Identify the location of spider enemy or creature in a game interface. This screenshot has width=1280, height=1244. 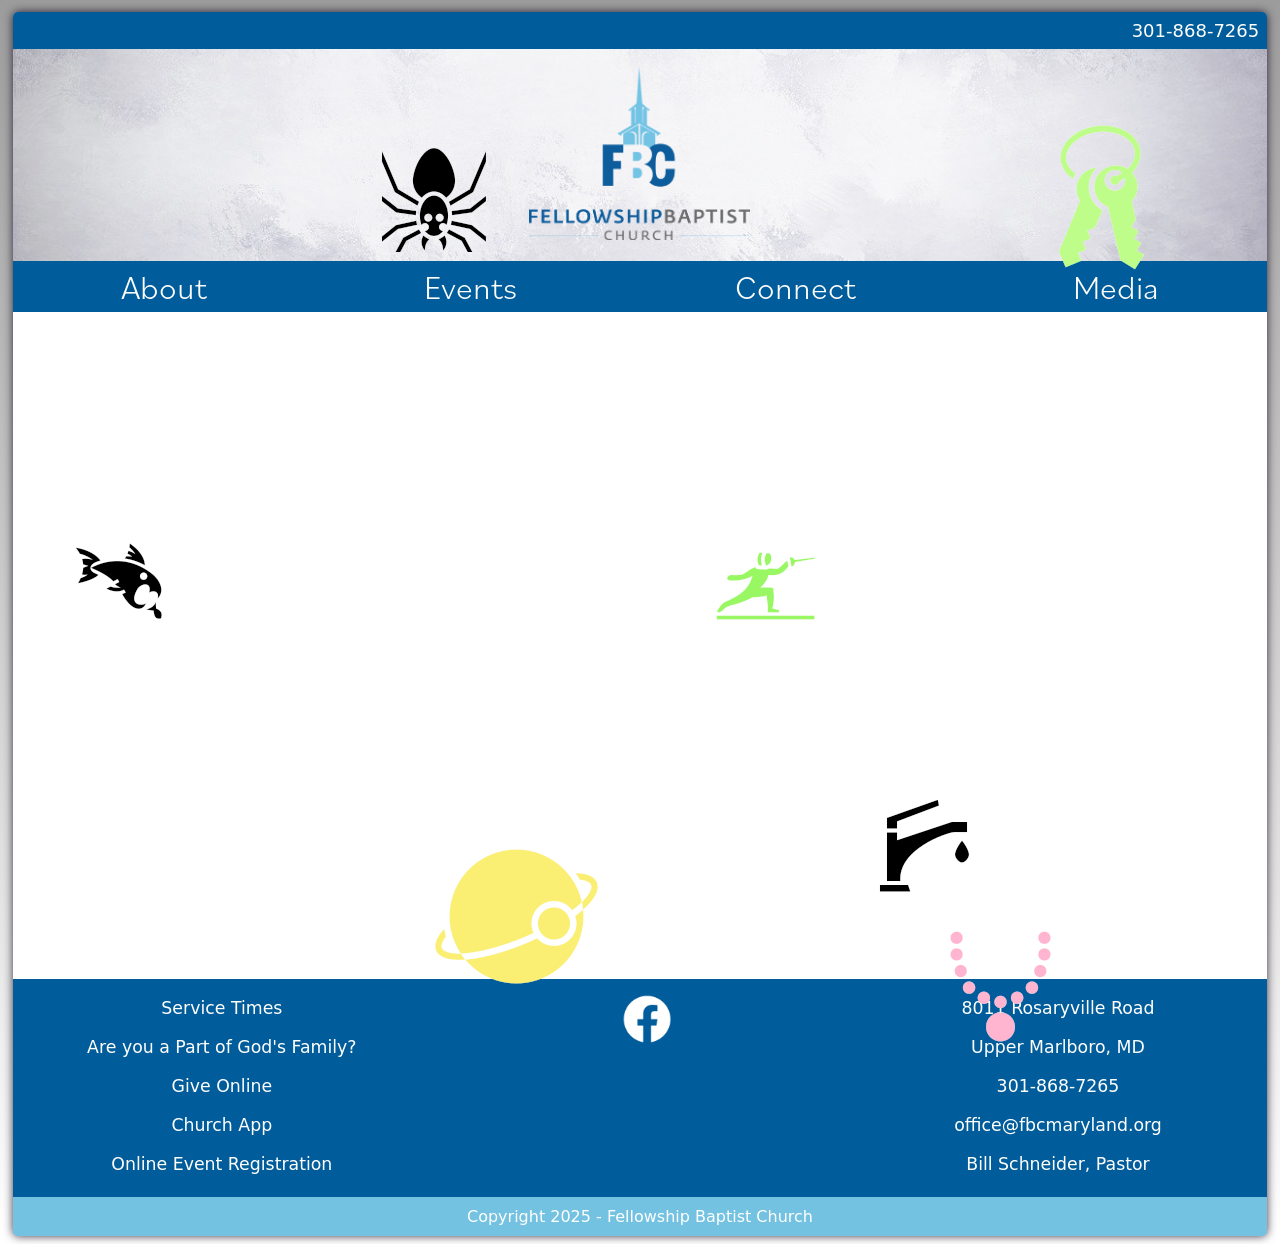
(434, 200).